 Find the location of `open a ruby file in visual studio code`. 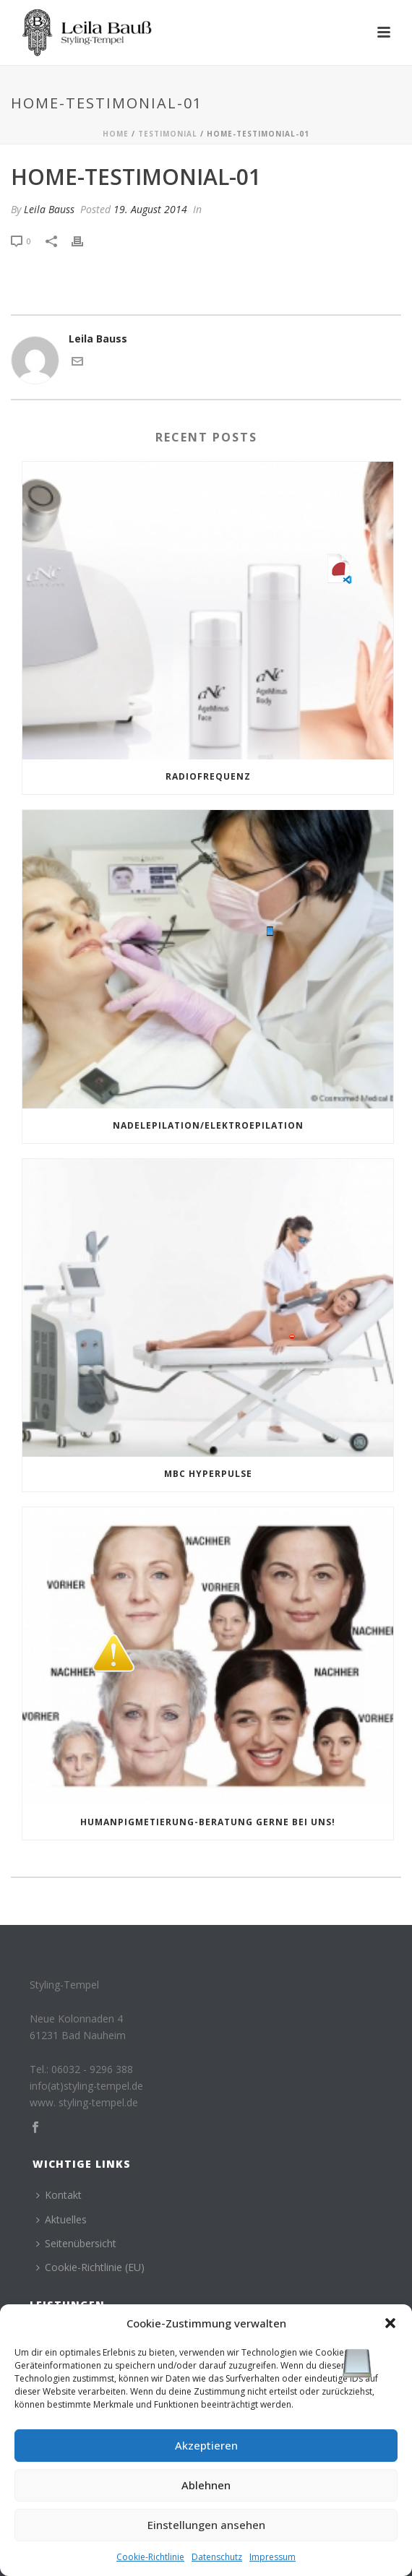

open a ruby file in visual studio code is located at coordinates (338, 569).